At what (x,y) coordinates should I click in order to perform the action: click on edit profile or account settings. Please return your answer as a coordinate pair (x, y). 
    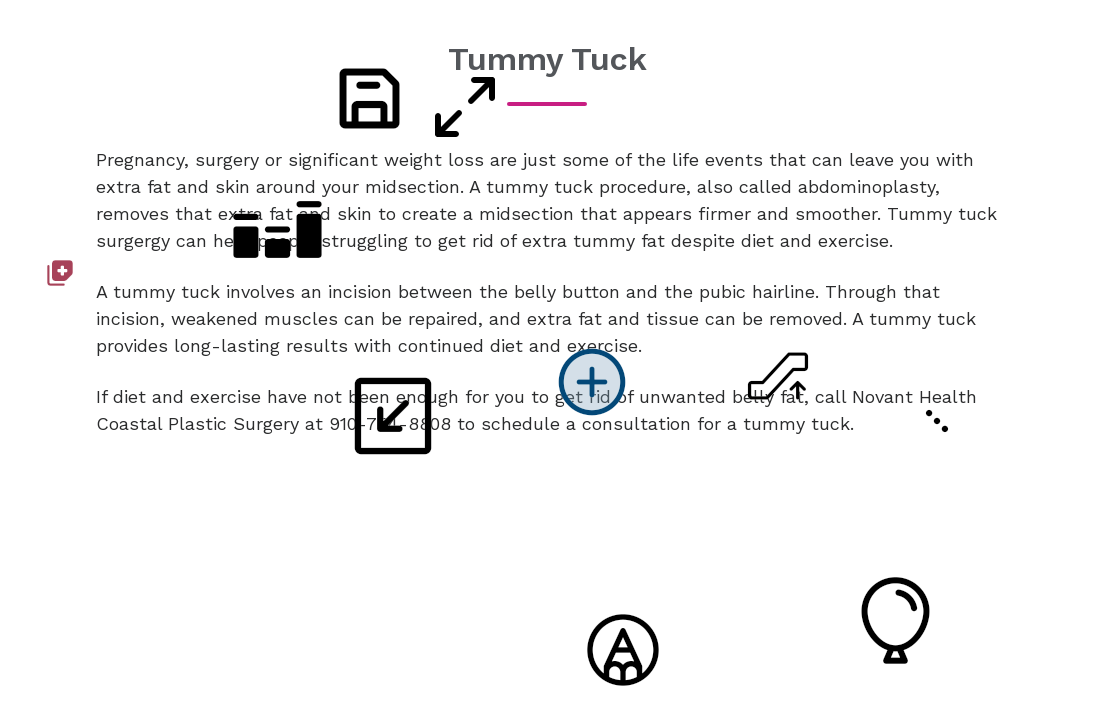
    Looking at the image, I should click on (623, 650).